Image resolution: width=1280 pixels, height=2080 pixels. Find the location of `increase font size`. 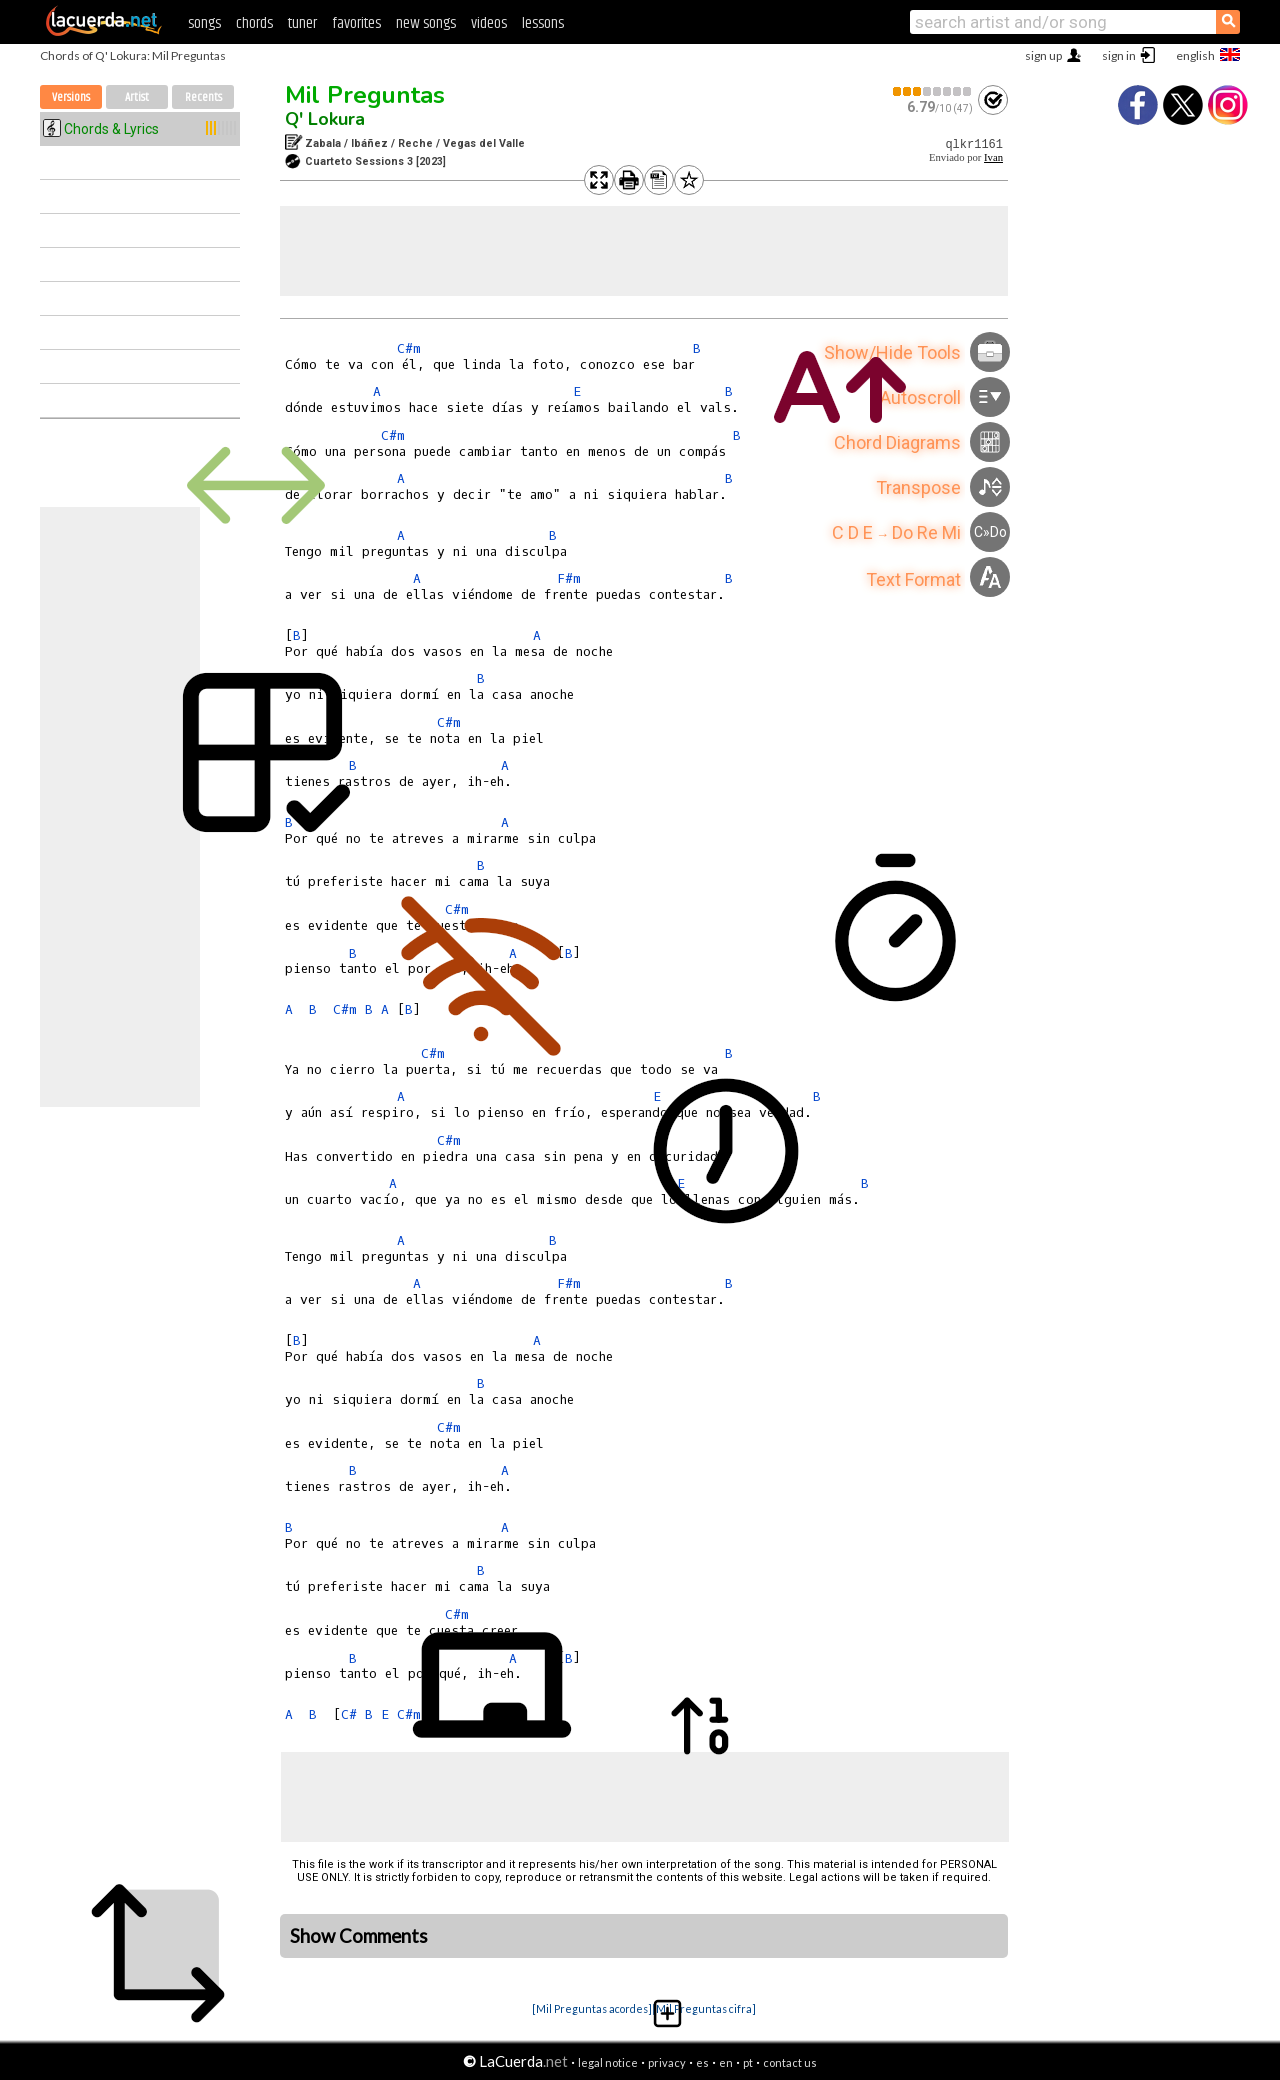

increase font size is located at coordinates (840, 393).